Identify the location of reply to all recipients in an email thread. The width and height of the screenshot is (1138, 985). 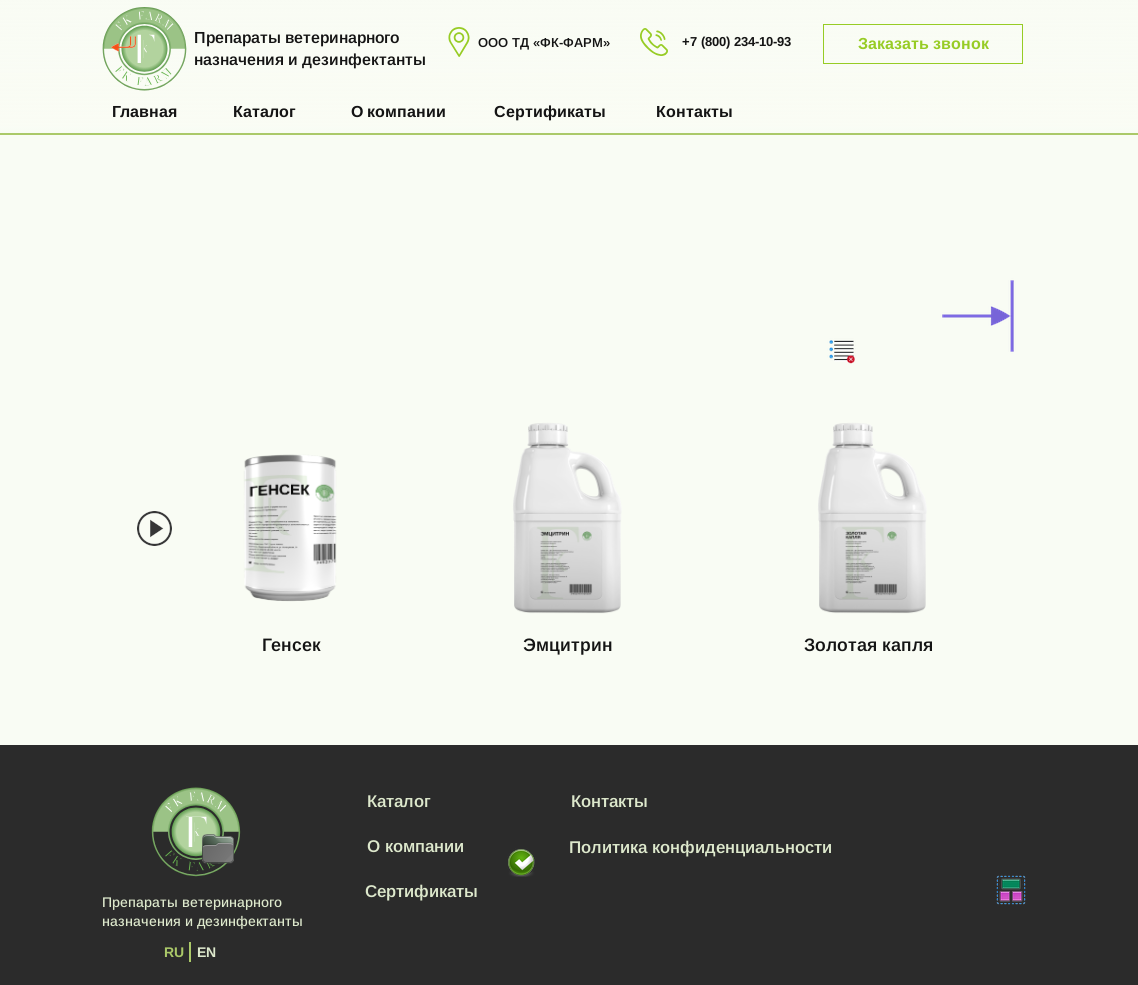
(123, 42).